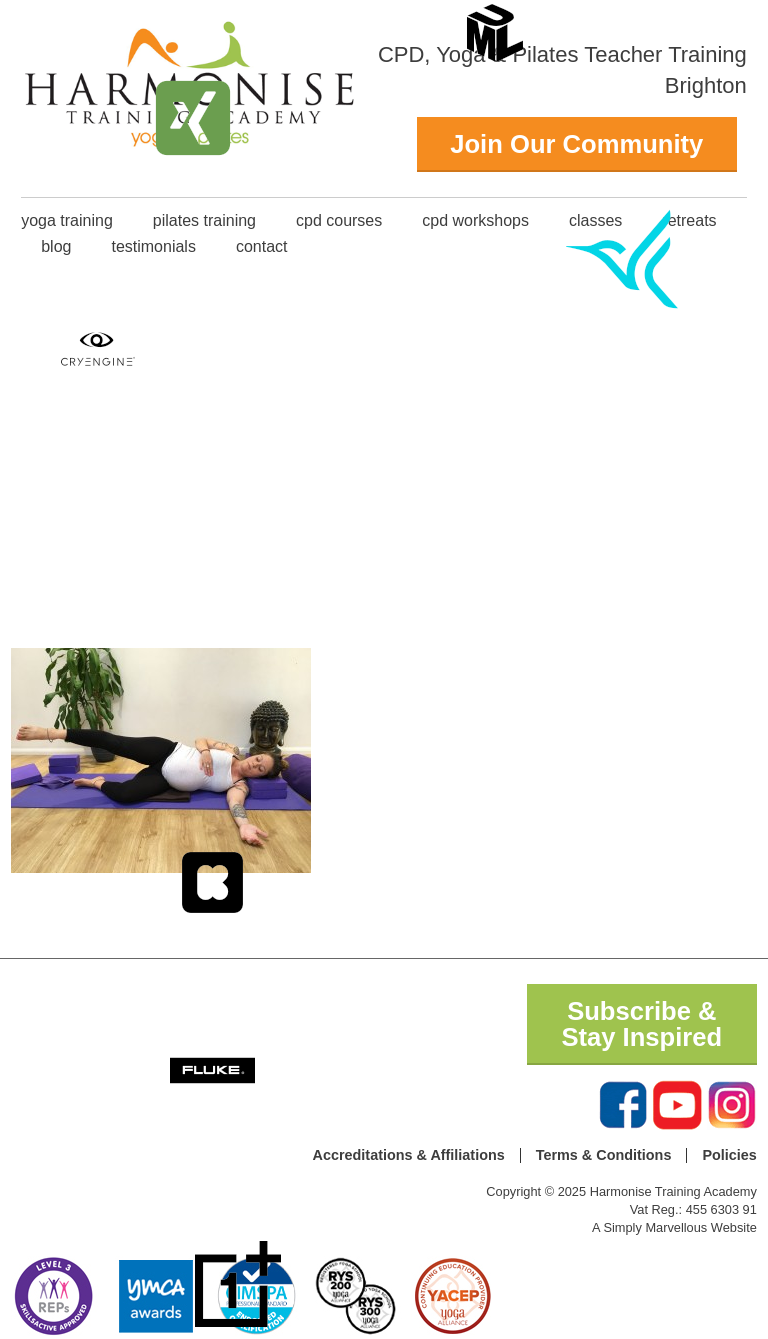  What do you see at coordinates (622, 259) in the screenshot?
I see `arlo smart home security app` at bounding box center [622, 259].